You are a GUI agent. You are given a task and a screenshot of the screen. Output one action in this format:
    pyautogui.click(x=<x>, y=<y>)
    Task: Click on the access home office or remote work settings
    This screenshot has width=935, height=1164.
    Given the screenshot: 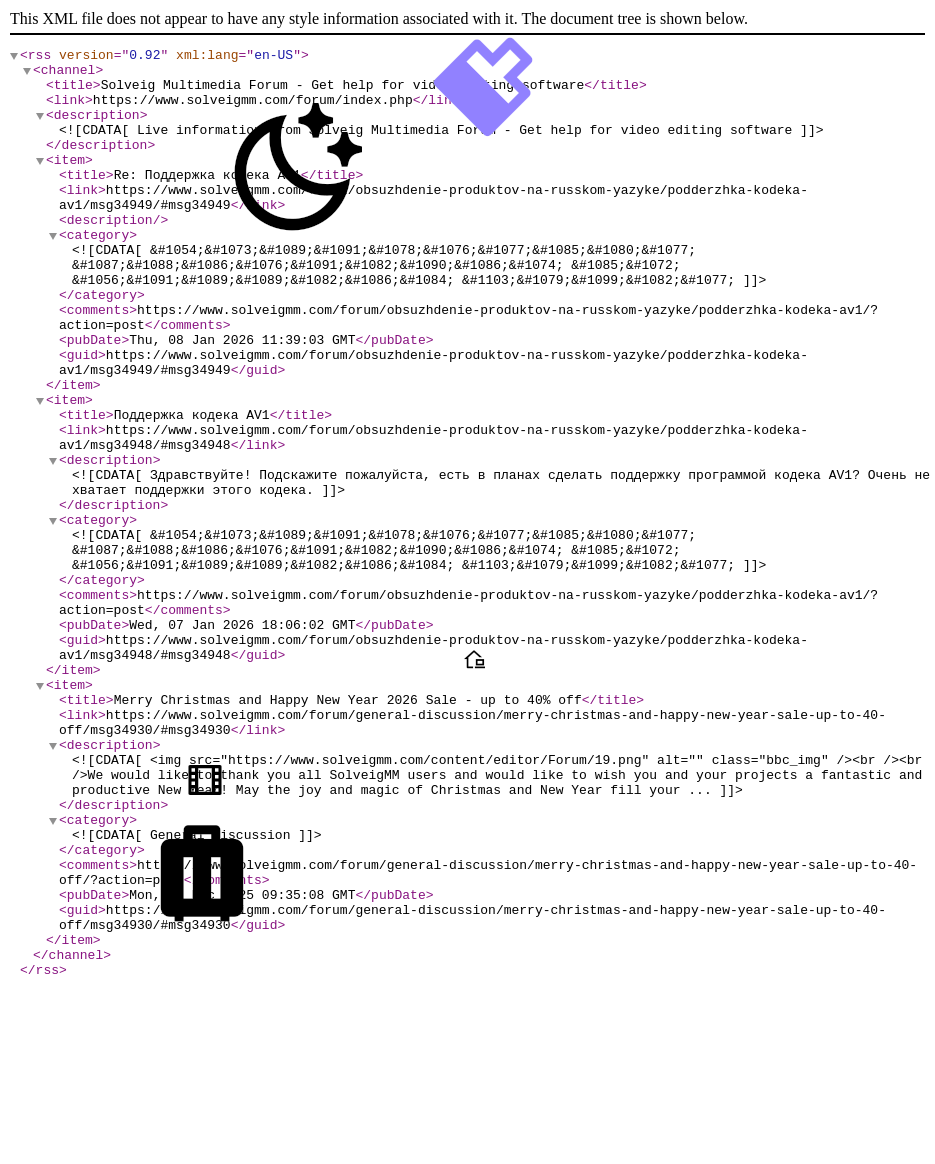 What is the action you would take?
    pyautogui.click(x=474, y=660)
    